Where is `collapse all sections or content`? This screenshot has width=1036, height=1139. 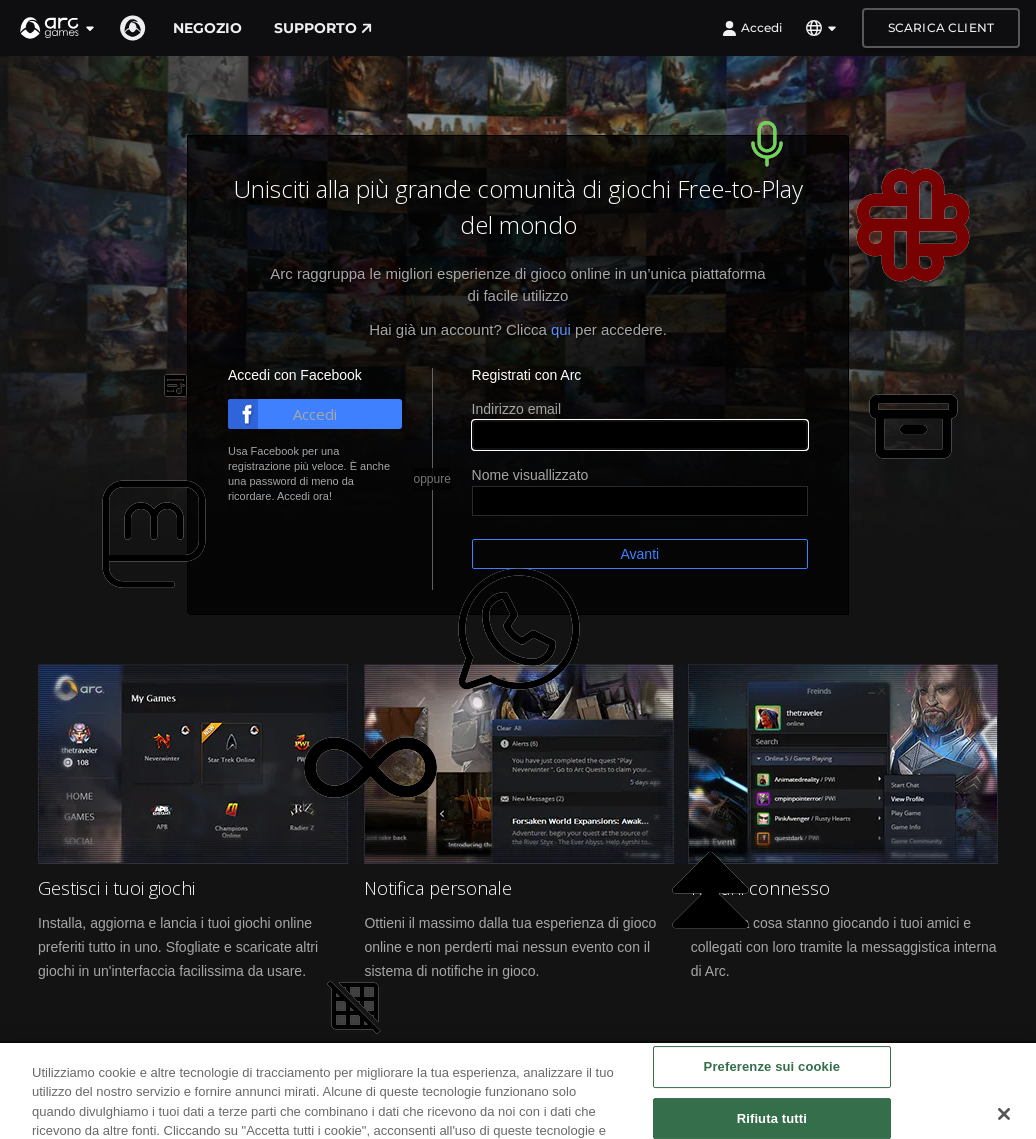
collapse all sections or content is located at coordinates (710, 893).